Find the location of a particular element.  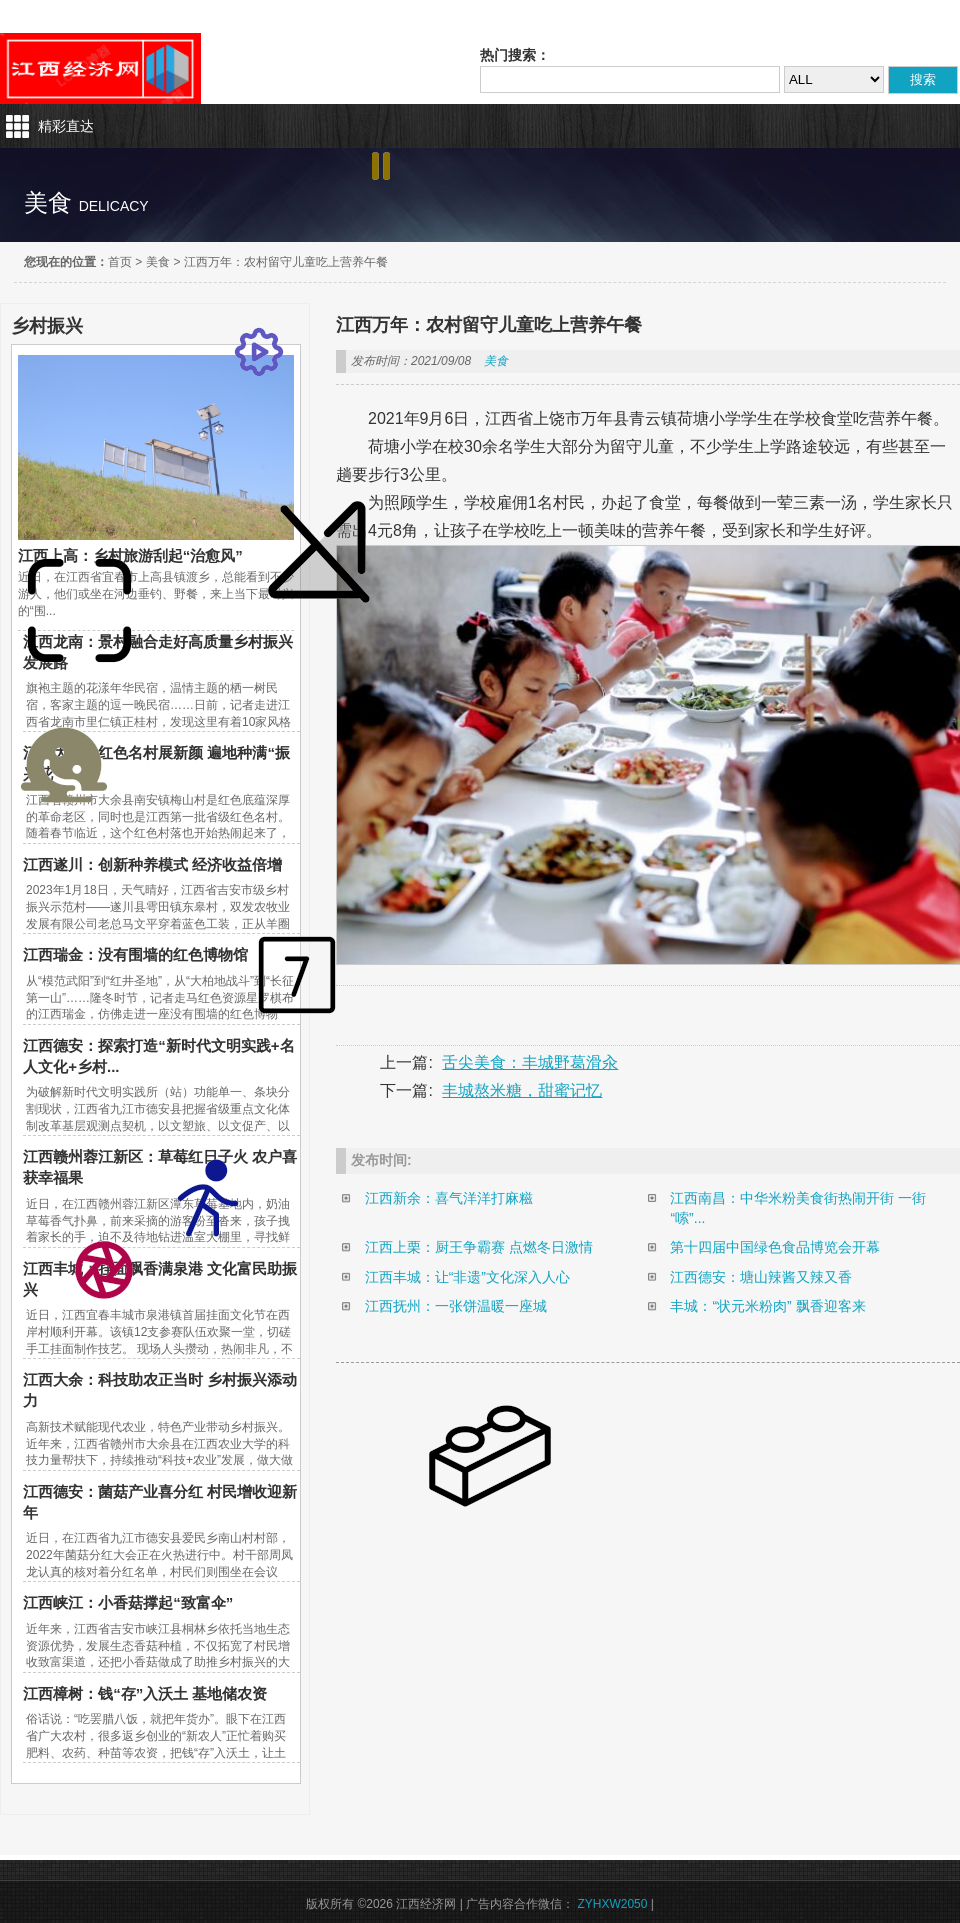

pause media playback is located at coordinates (381, 166).